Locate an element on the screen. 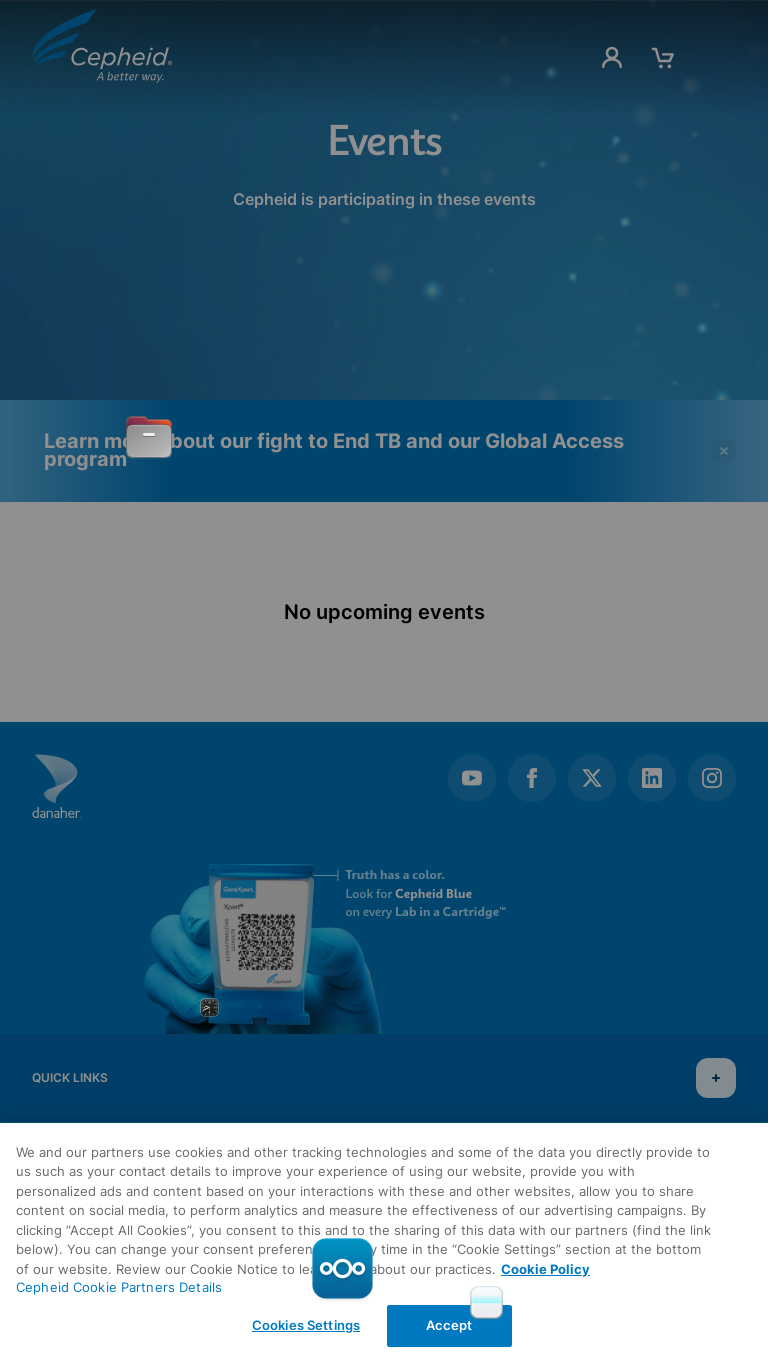  open nextcloud app is located at coordinates (342, 1268).